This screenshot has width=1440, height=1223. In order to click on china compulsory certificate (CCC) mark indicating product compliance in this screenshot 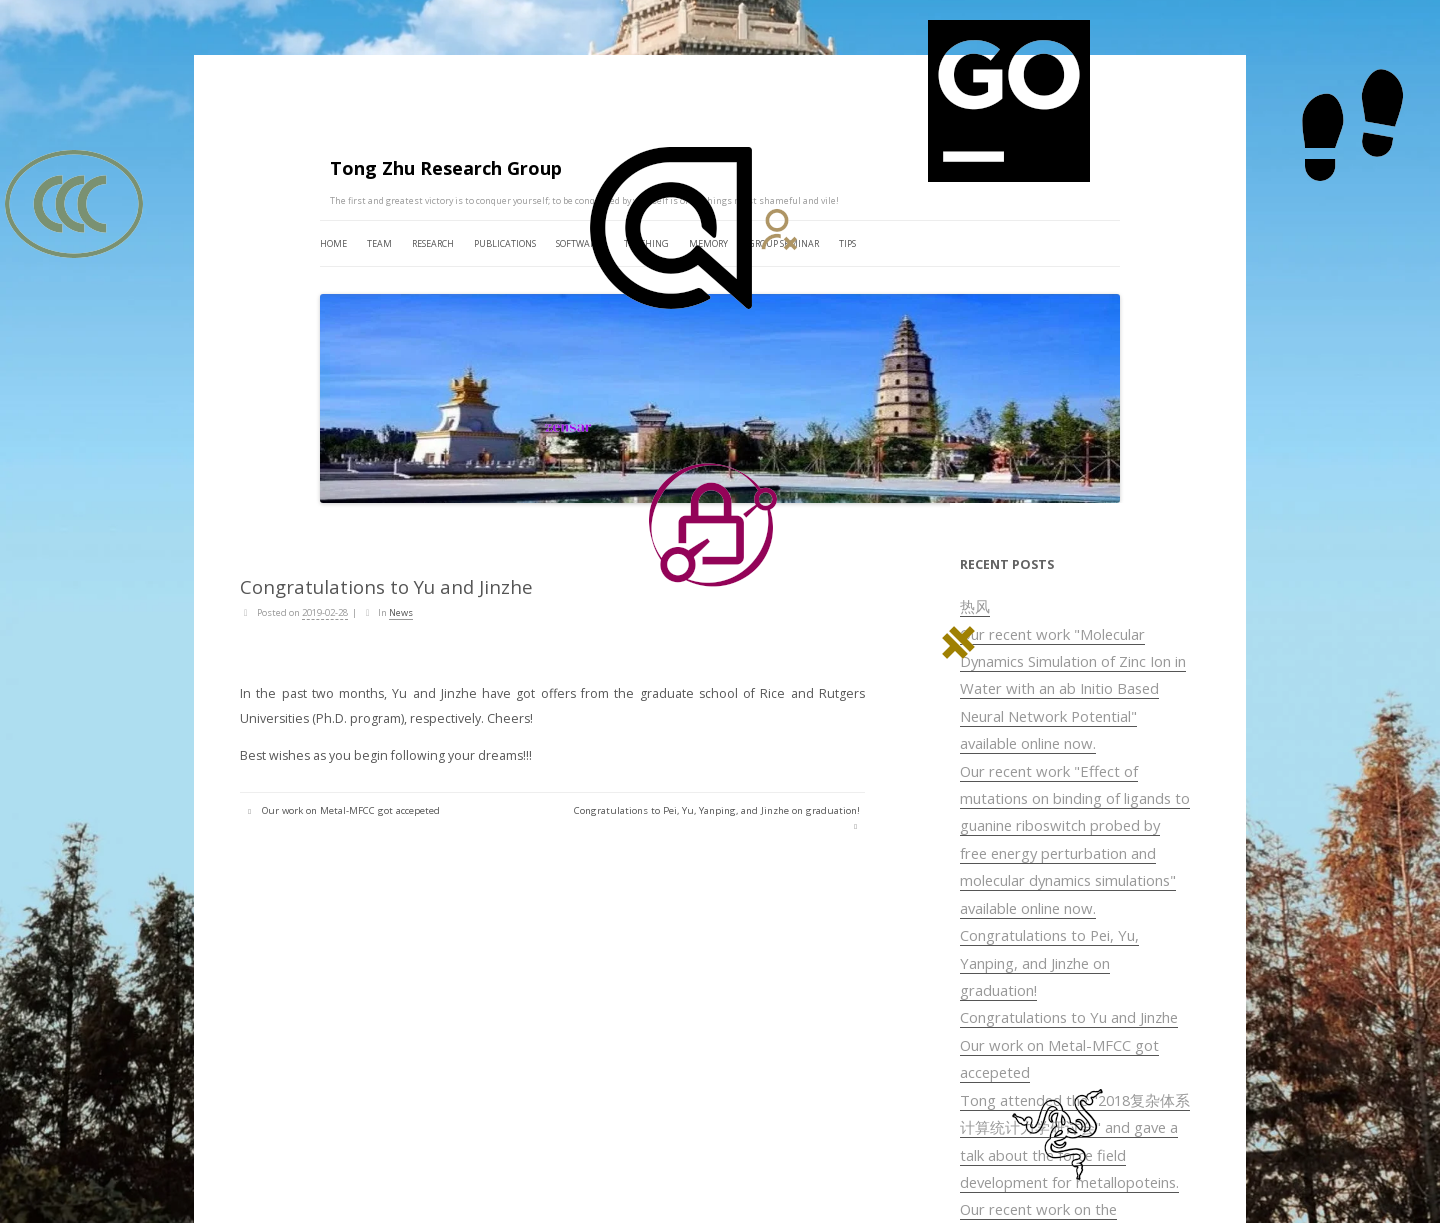, I will do `click(74, 204)`.